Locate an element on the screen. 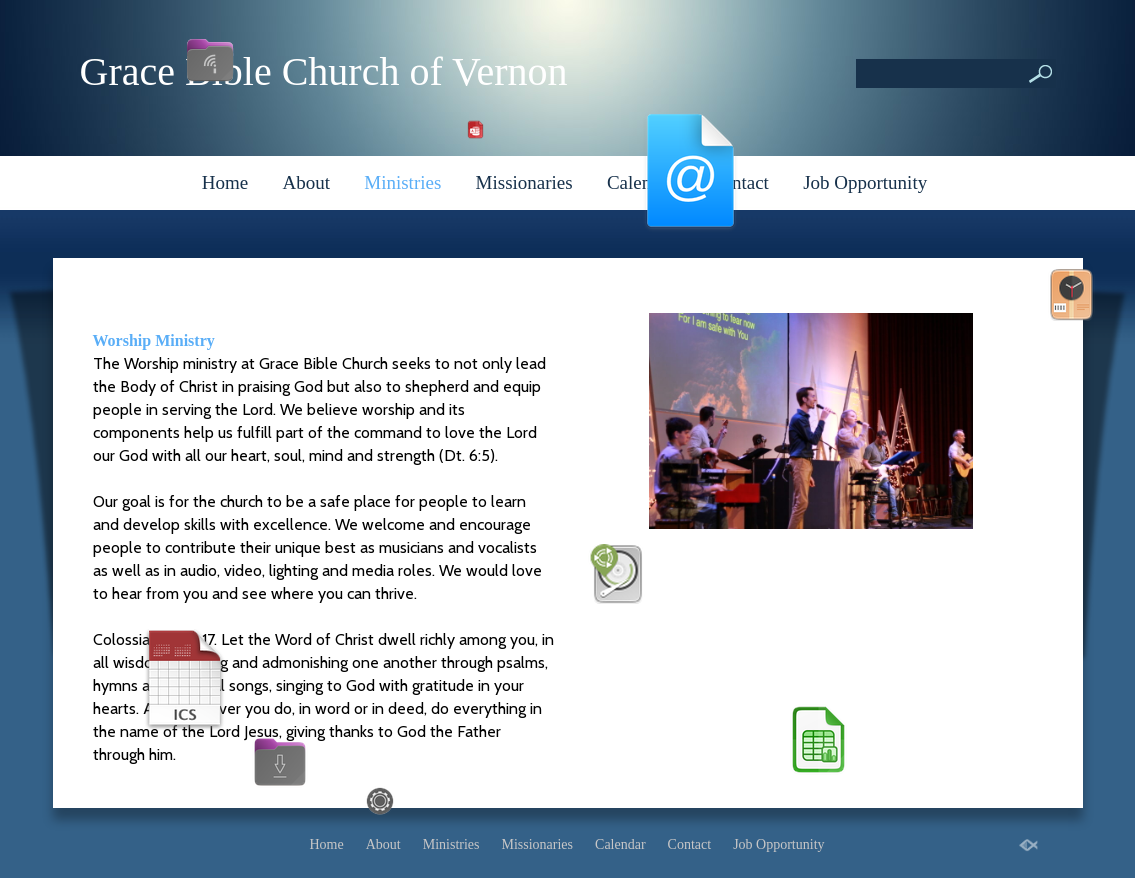 The height and width of the screenshot is (878, 1135). address book or contacts file is located at coordinates (690, 172).